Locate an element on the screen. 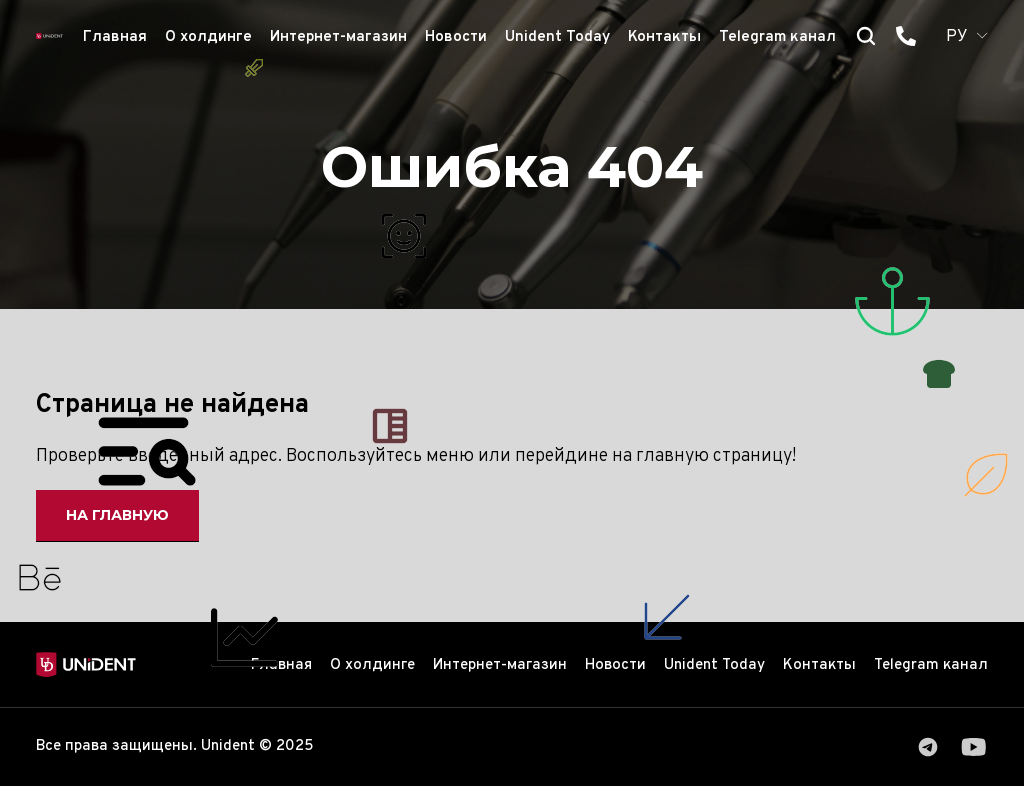 This screenshot has height=786, width=1024. view analytics or statistics is located at coordinates (244, 637).